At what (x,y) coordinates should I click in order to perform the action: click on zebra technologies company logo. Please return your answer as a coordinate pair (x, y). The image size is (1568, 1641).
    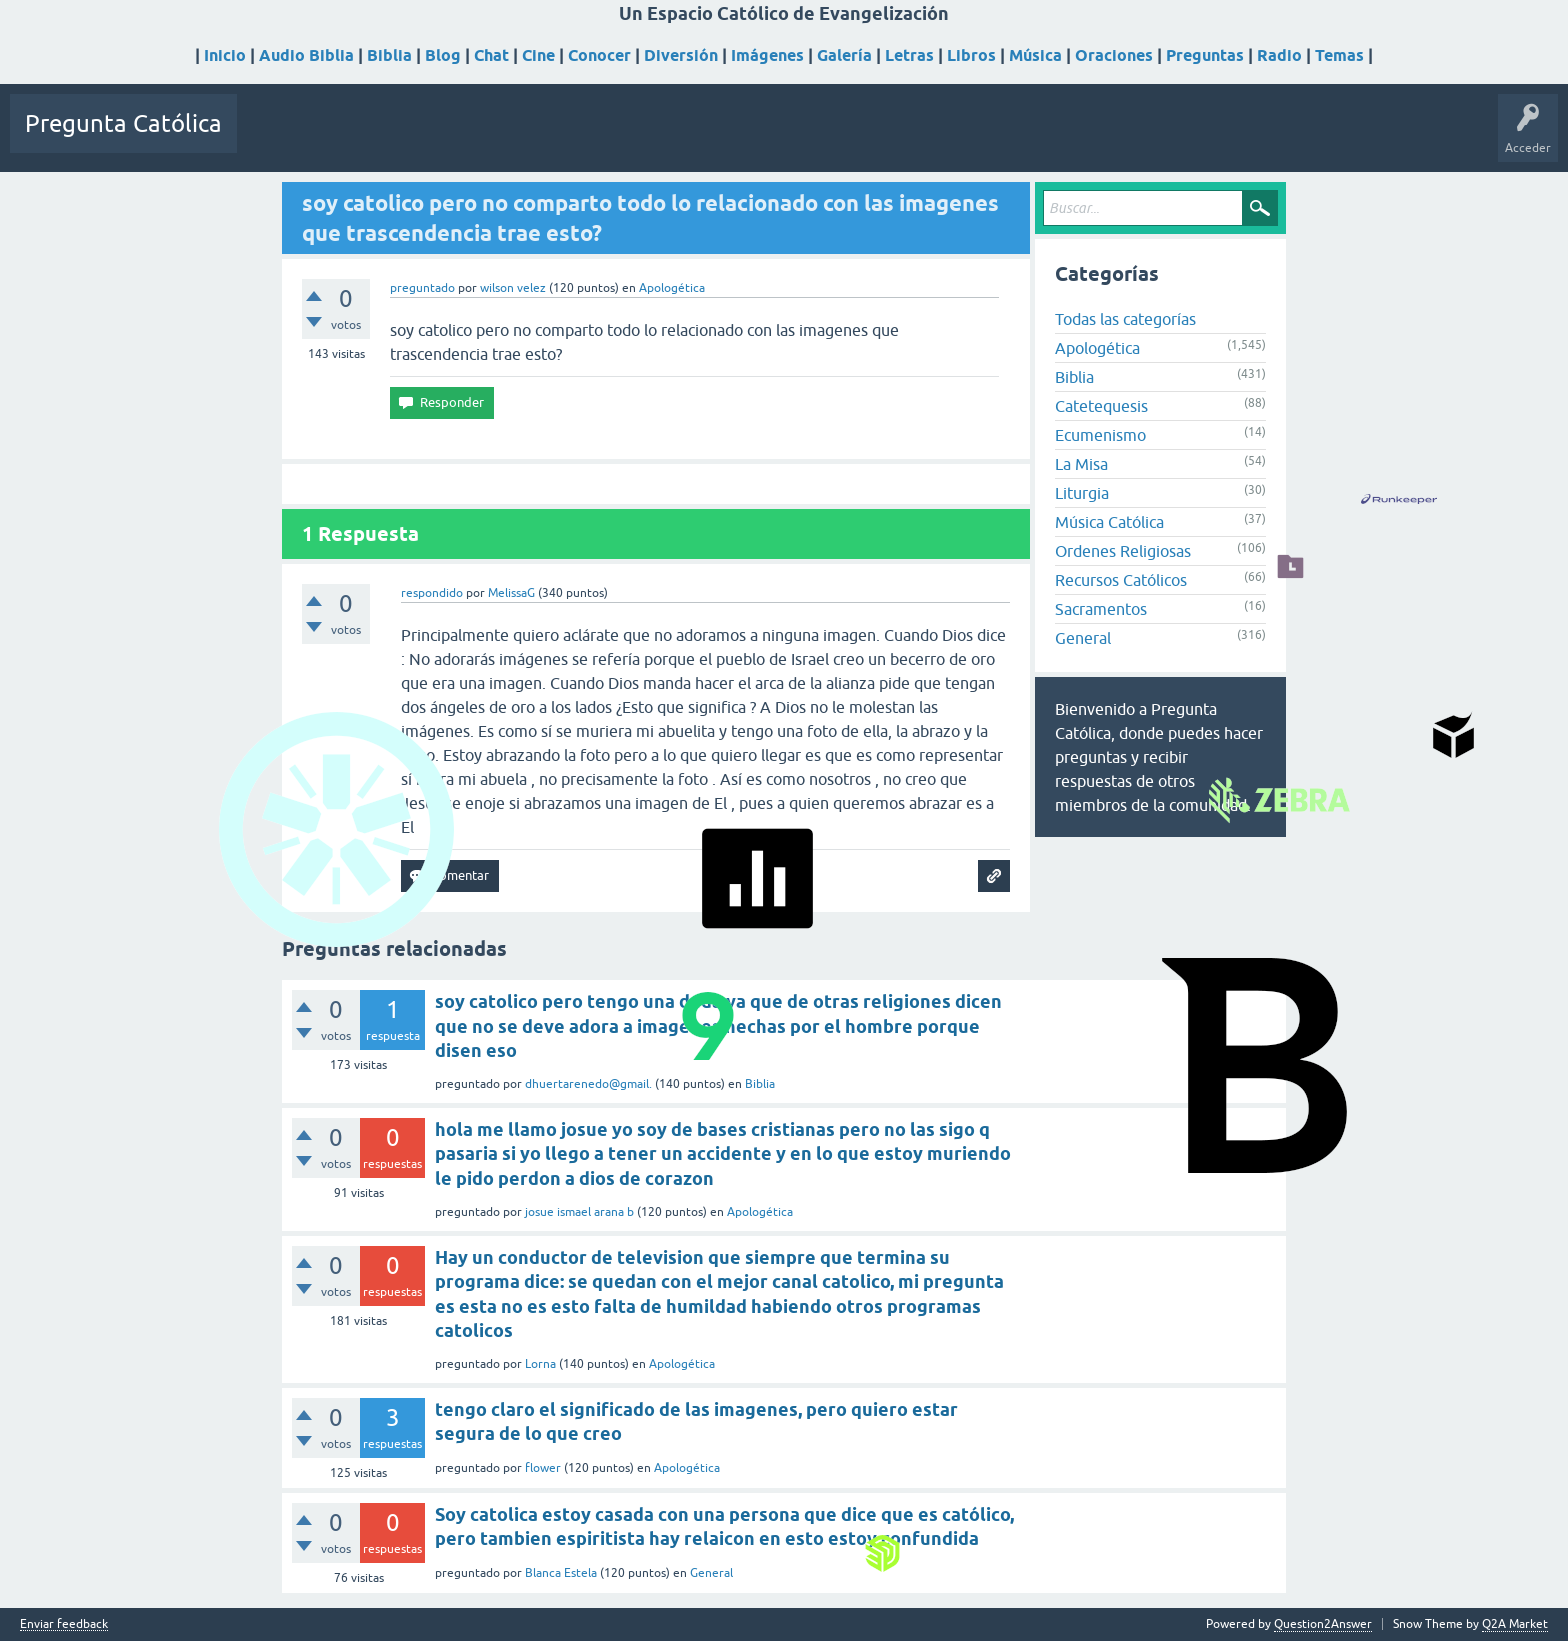
    Looking at the image, I should click on (1279, 800).